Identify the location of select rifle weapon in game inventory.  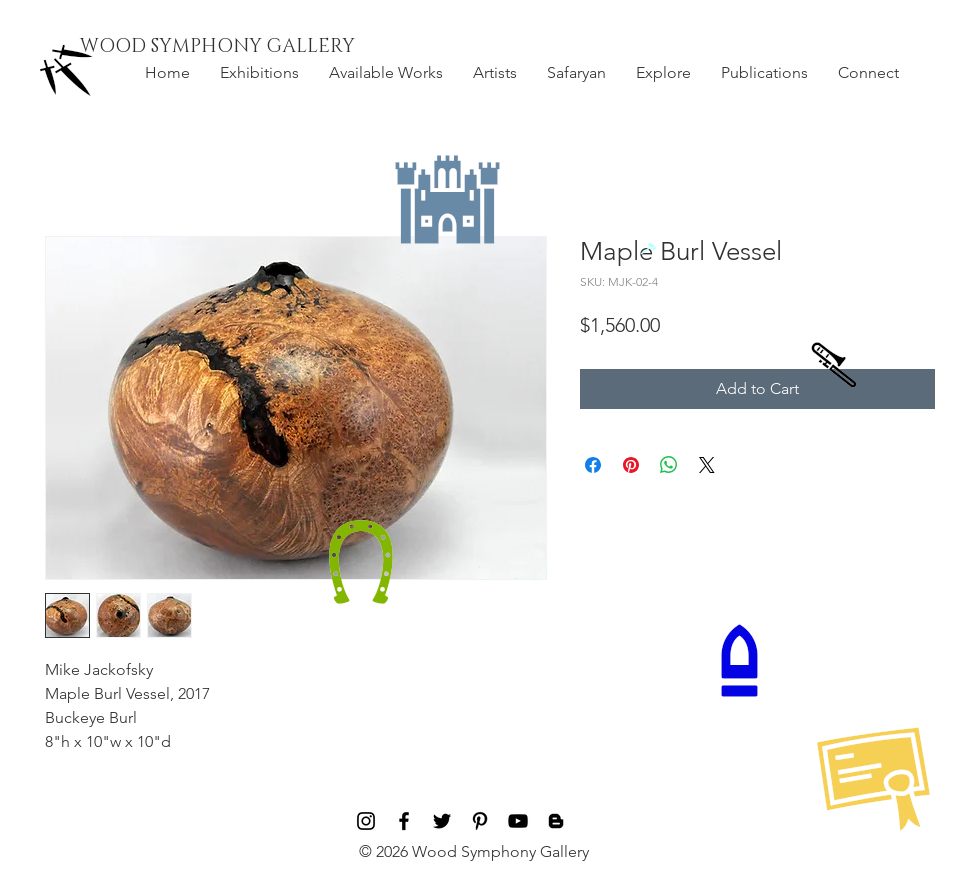
(739, 660).